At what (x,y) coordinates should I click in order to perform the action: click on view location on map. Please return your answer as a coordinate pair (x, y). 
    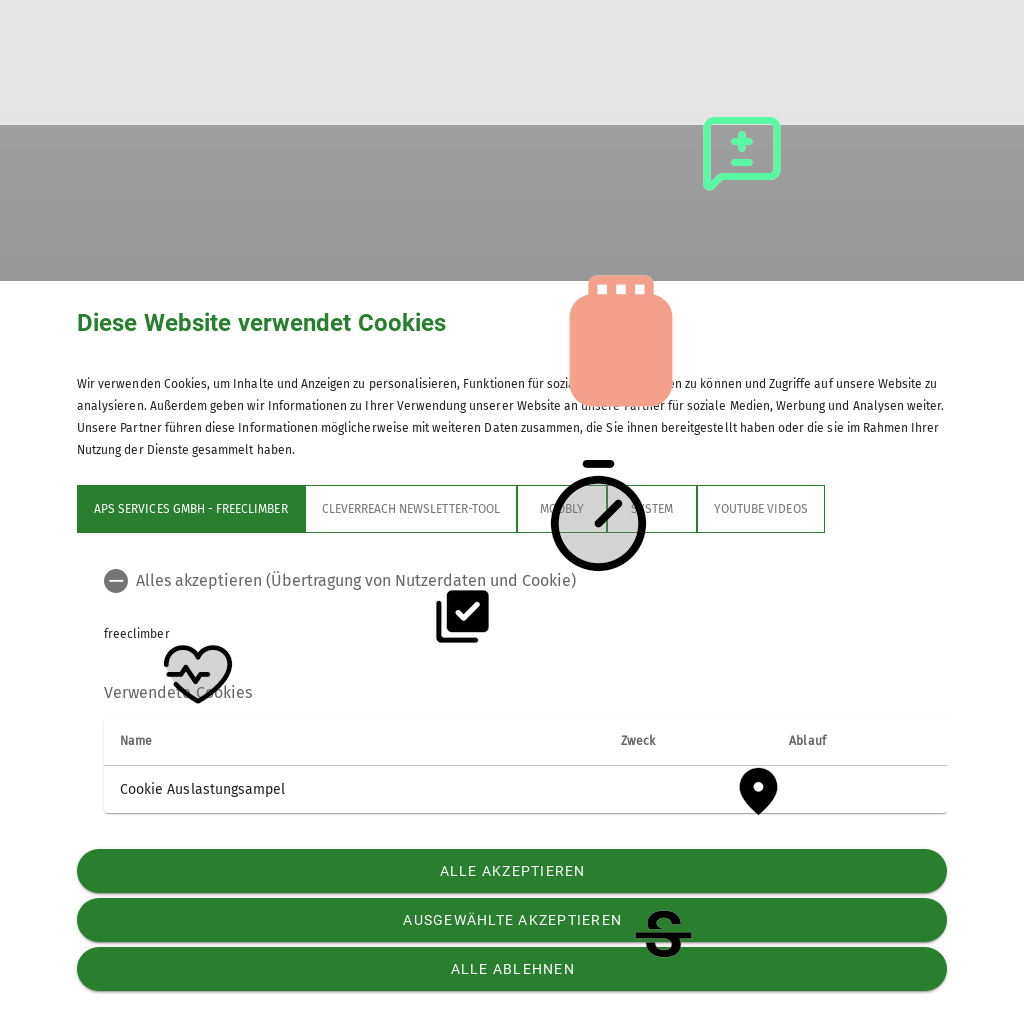
    Looking at the image, I should click on (758, 791).